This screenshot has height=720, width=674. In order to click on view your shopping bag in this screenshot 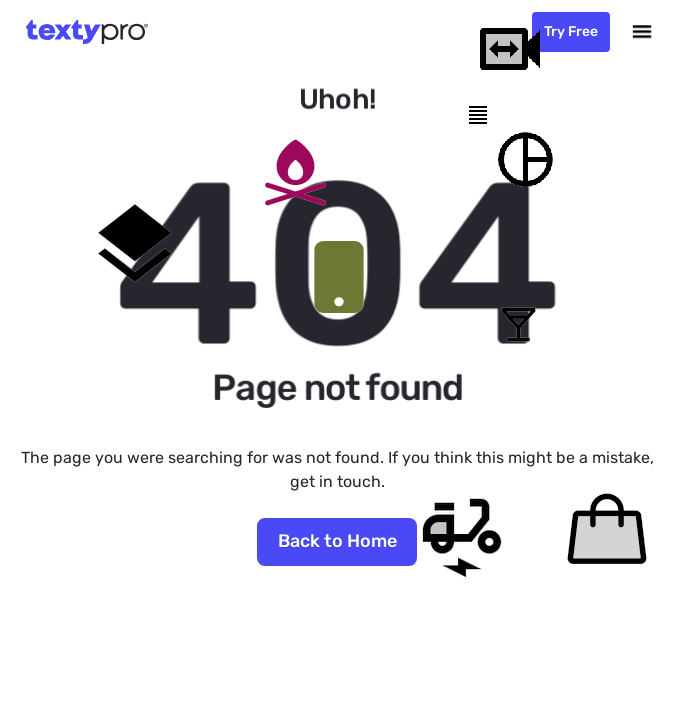, I will do `click(607, 533)`.